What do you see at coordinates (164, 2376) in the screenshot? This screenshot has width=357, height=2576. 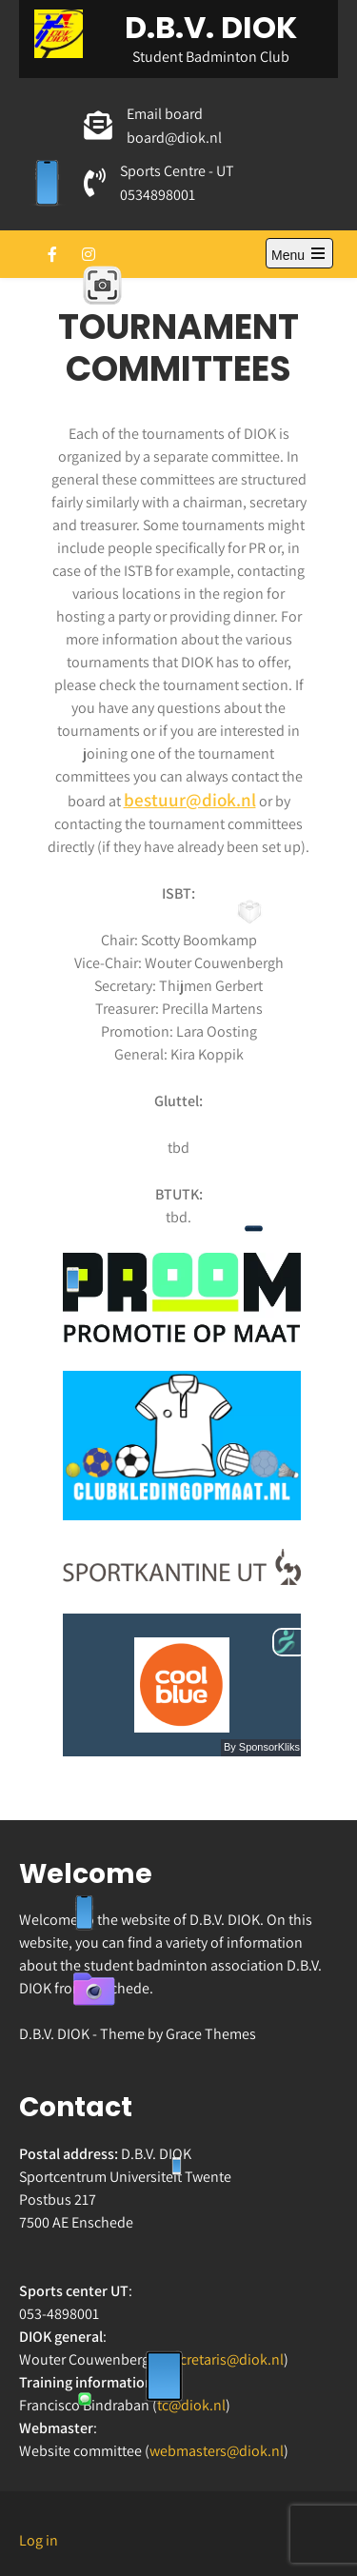 I see `iPad Air M2 device icon` at bounding box center [164, 2376].